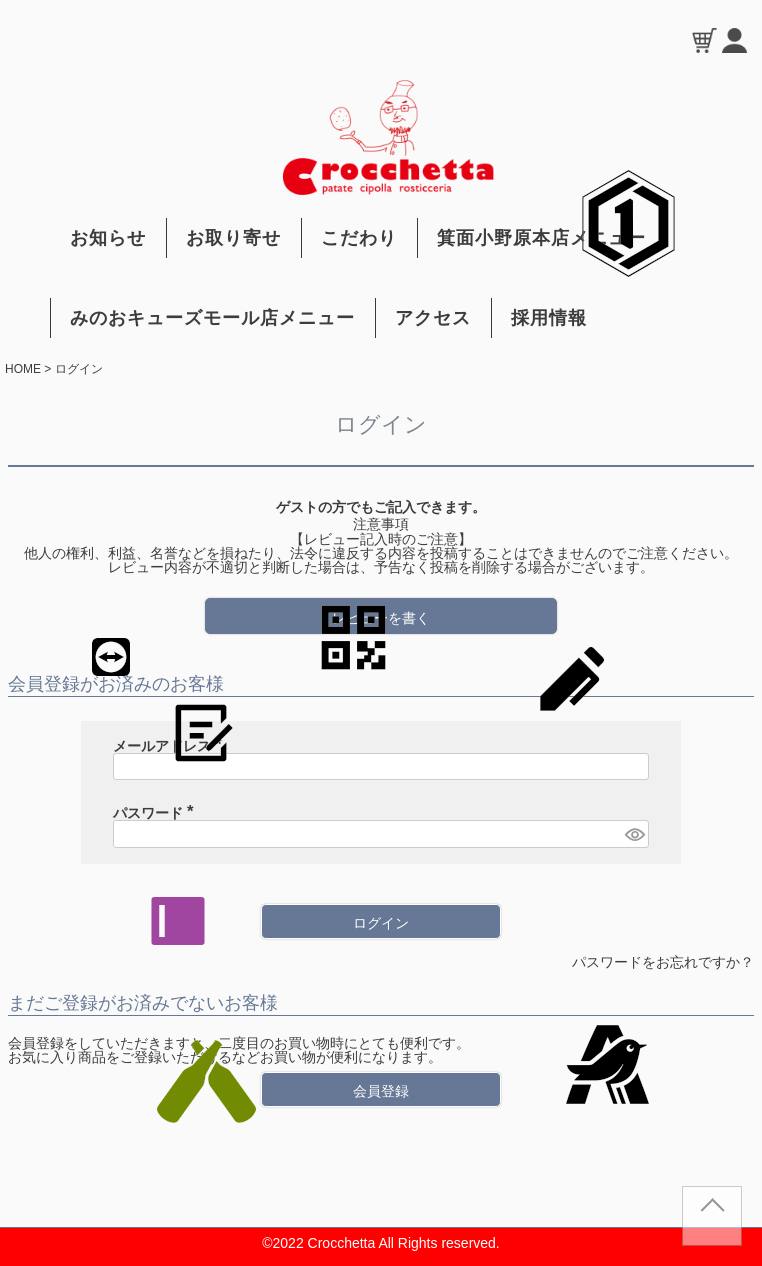  I want to click on launch teamviewer remote desktop application, so click(111, 657).